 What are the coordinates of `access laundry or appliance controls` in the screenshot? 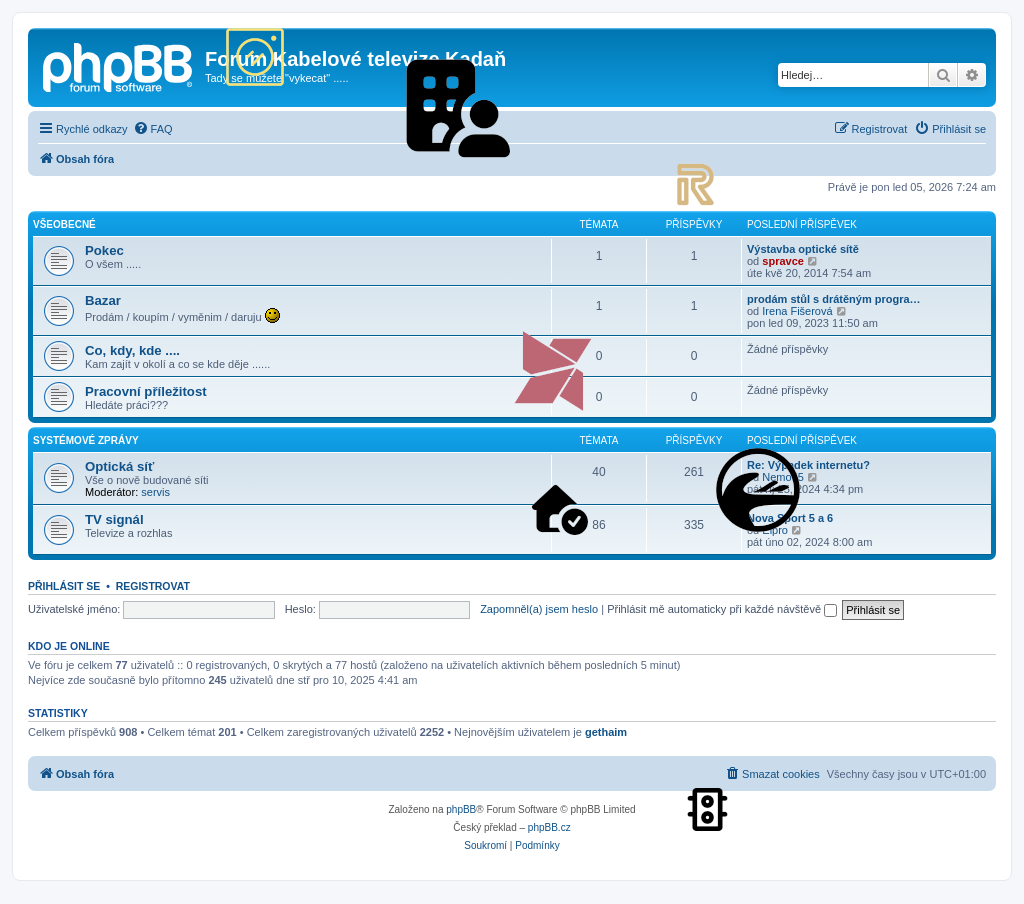 It's located at (255, 57).